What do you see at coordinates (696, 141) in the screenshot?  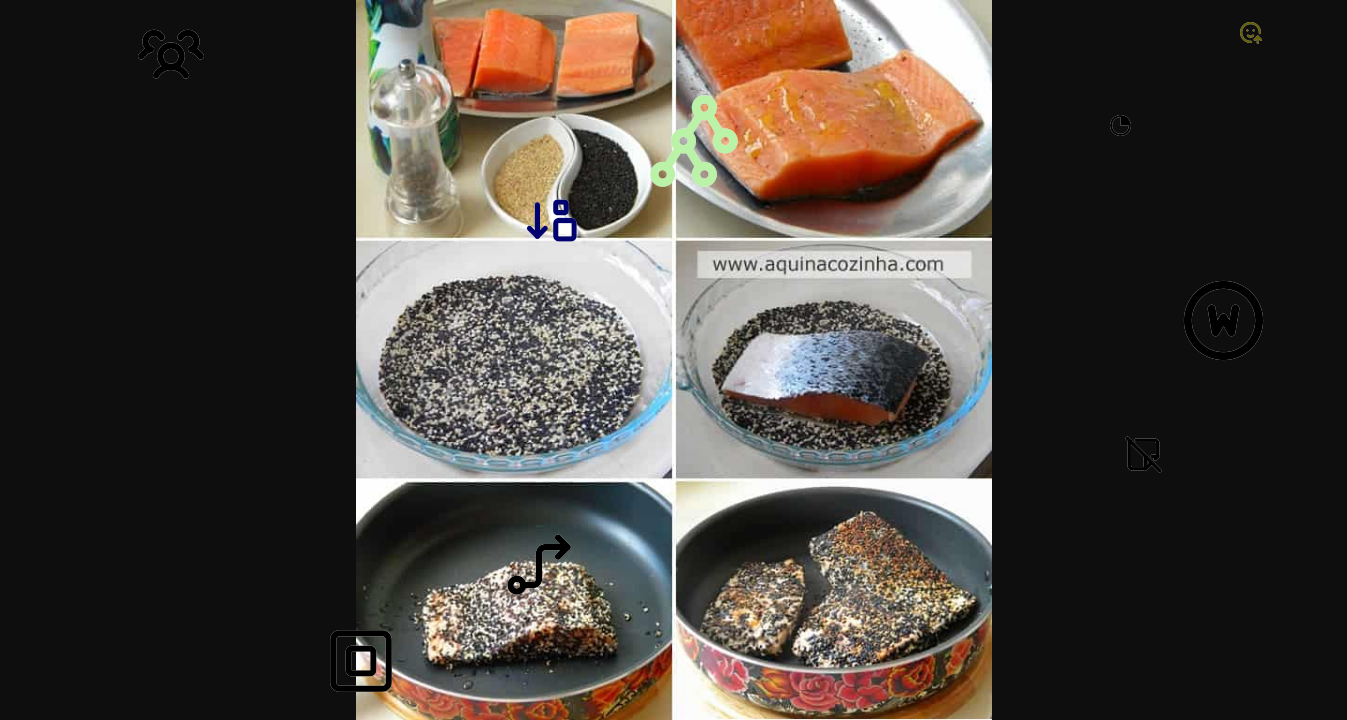 I see `view hierarchical data structure` at bounding box center [696, 141].